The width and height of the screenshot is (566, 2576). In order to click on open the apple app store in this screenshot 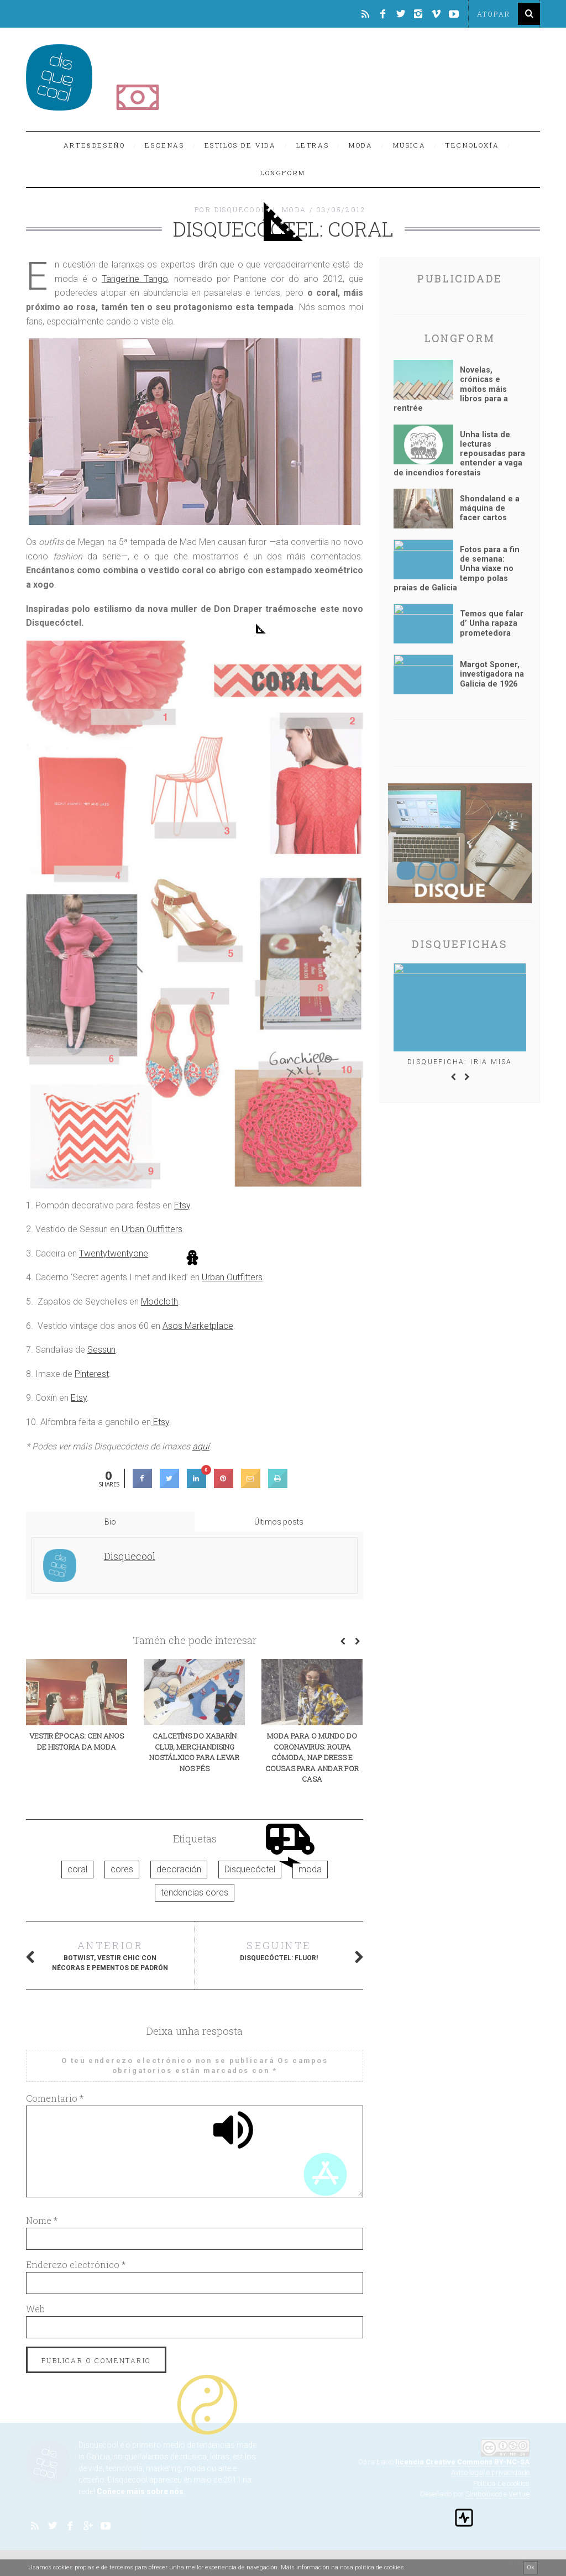, I will do `click(325, 2174)`.